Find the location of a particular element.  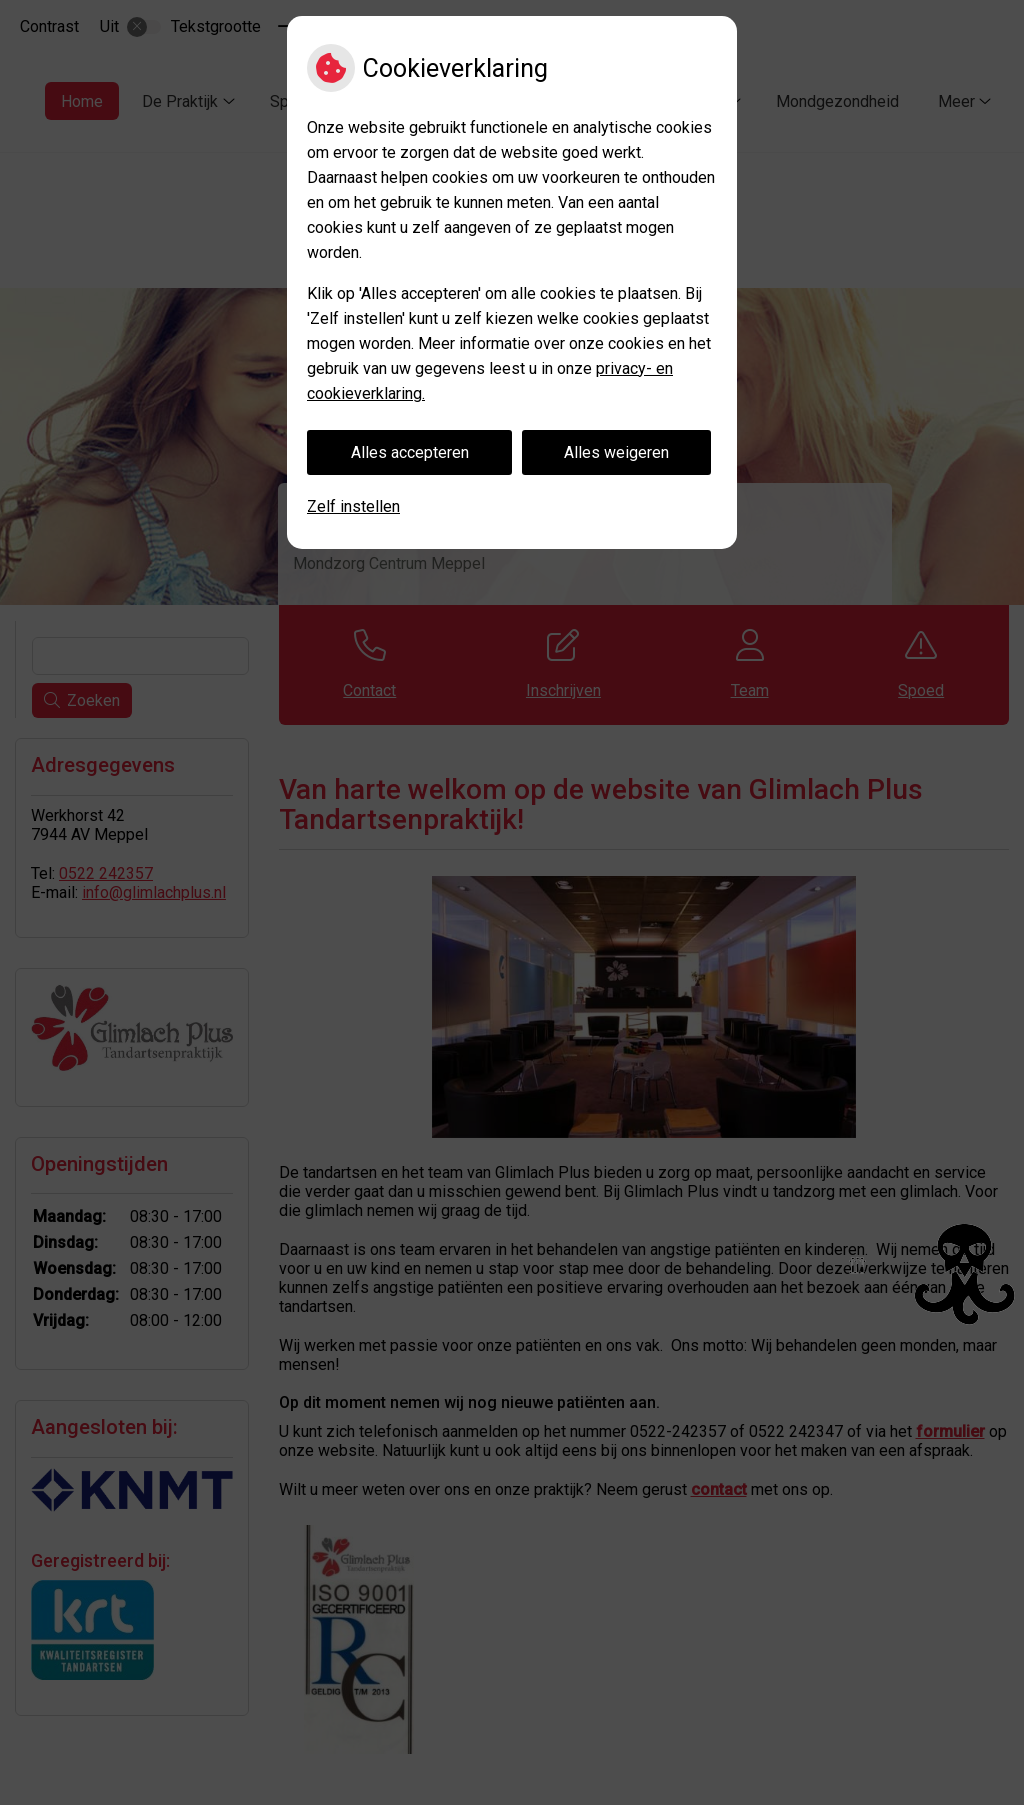

select cthulhu or eldritch horror faction is located at coordinates (964, 1274).